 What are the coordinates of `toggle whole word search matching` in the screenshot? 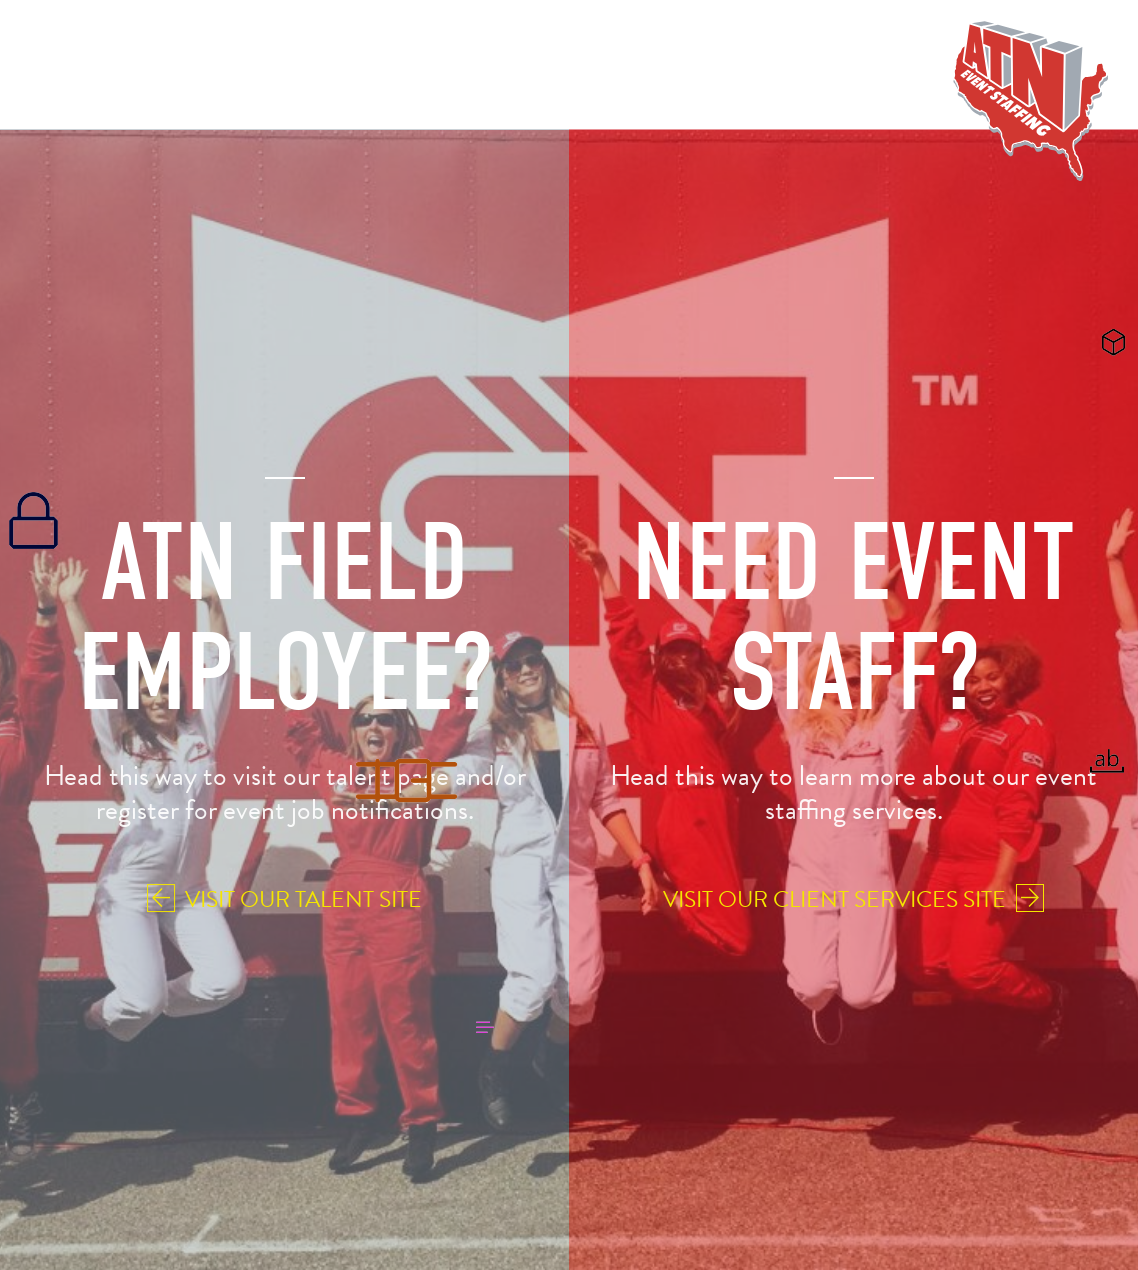 It's located at (1107, 760).